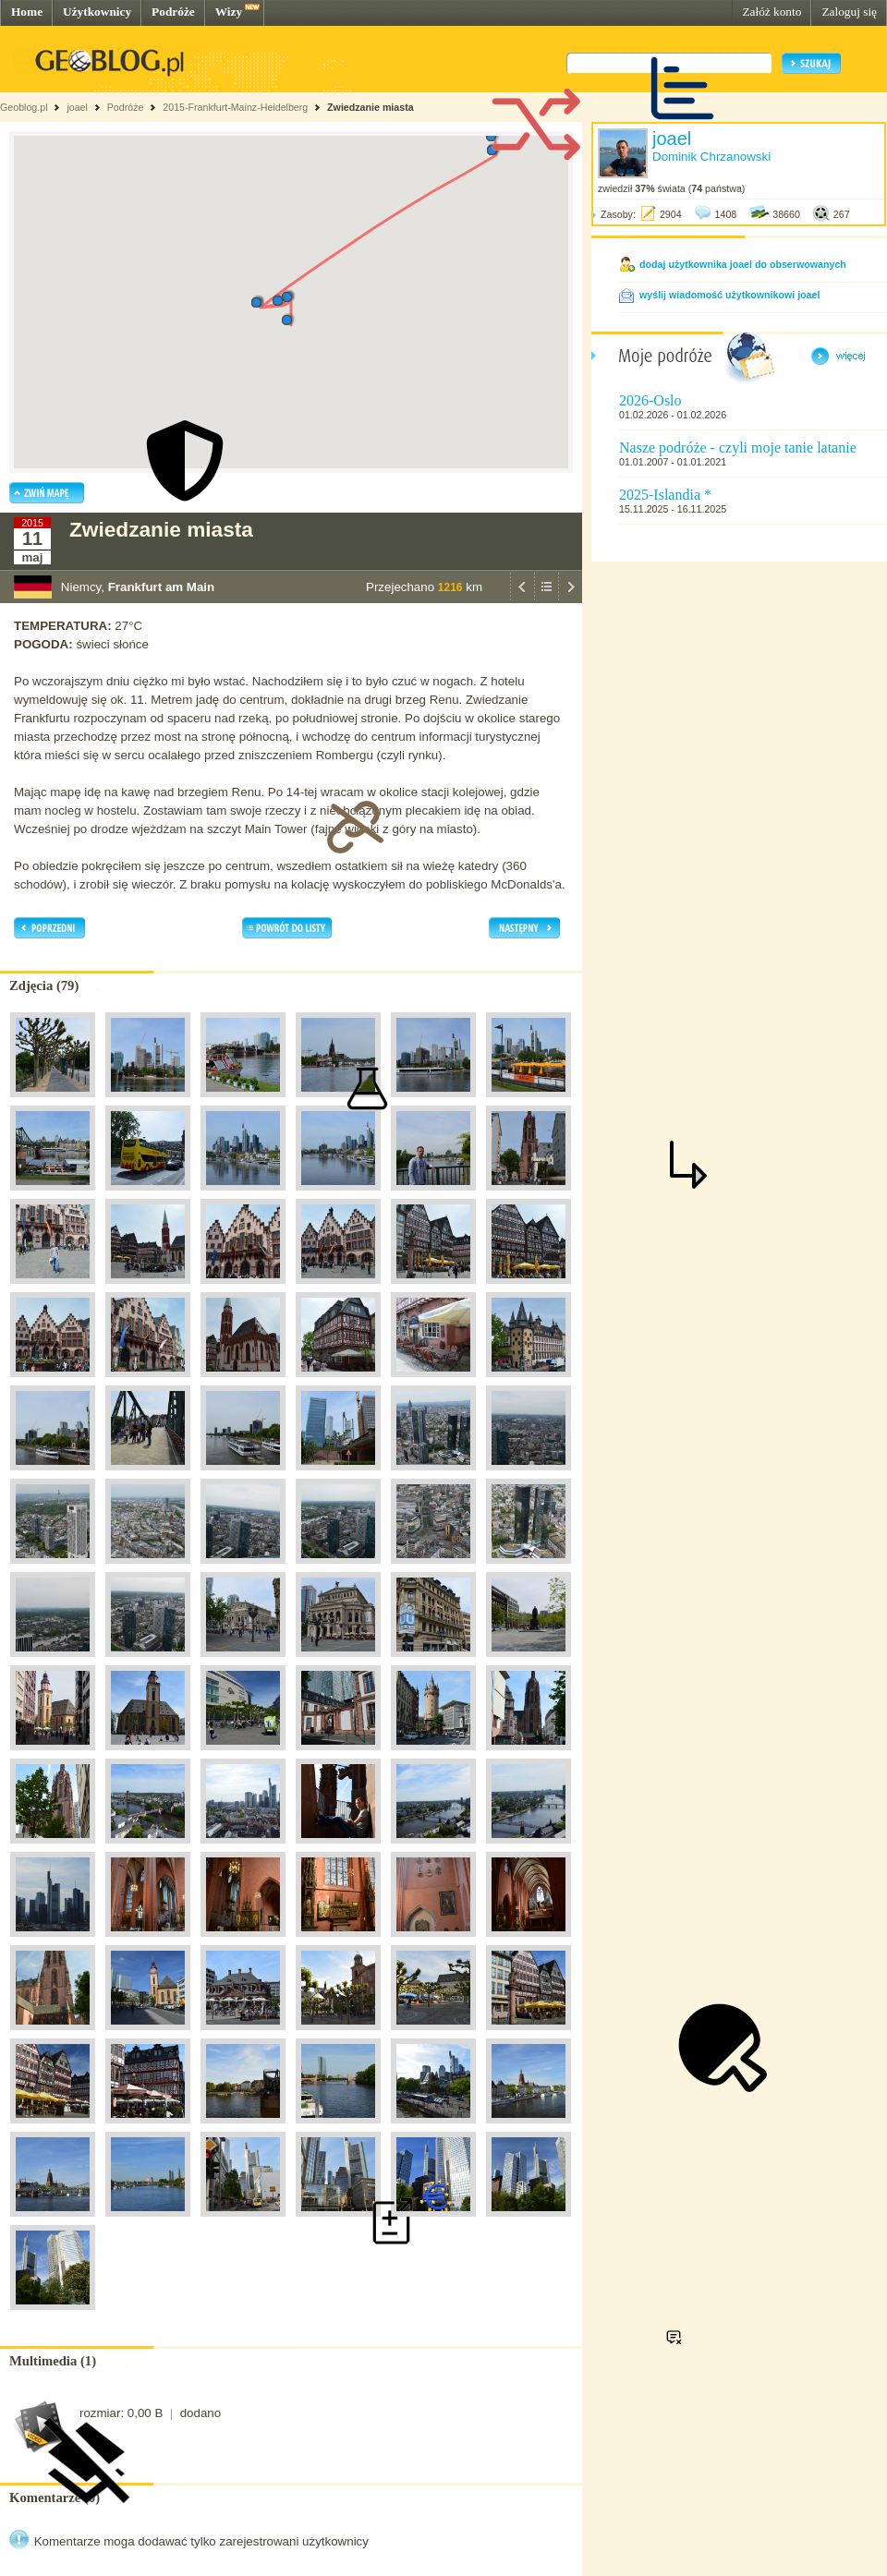  Describe the element at coordinates (86, 2464) in the screenshot. I see `clear all map layers` at that location.